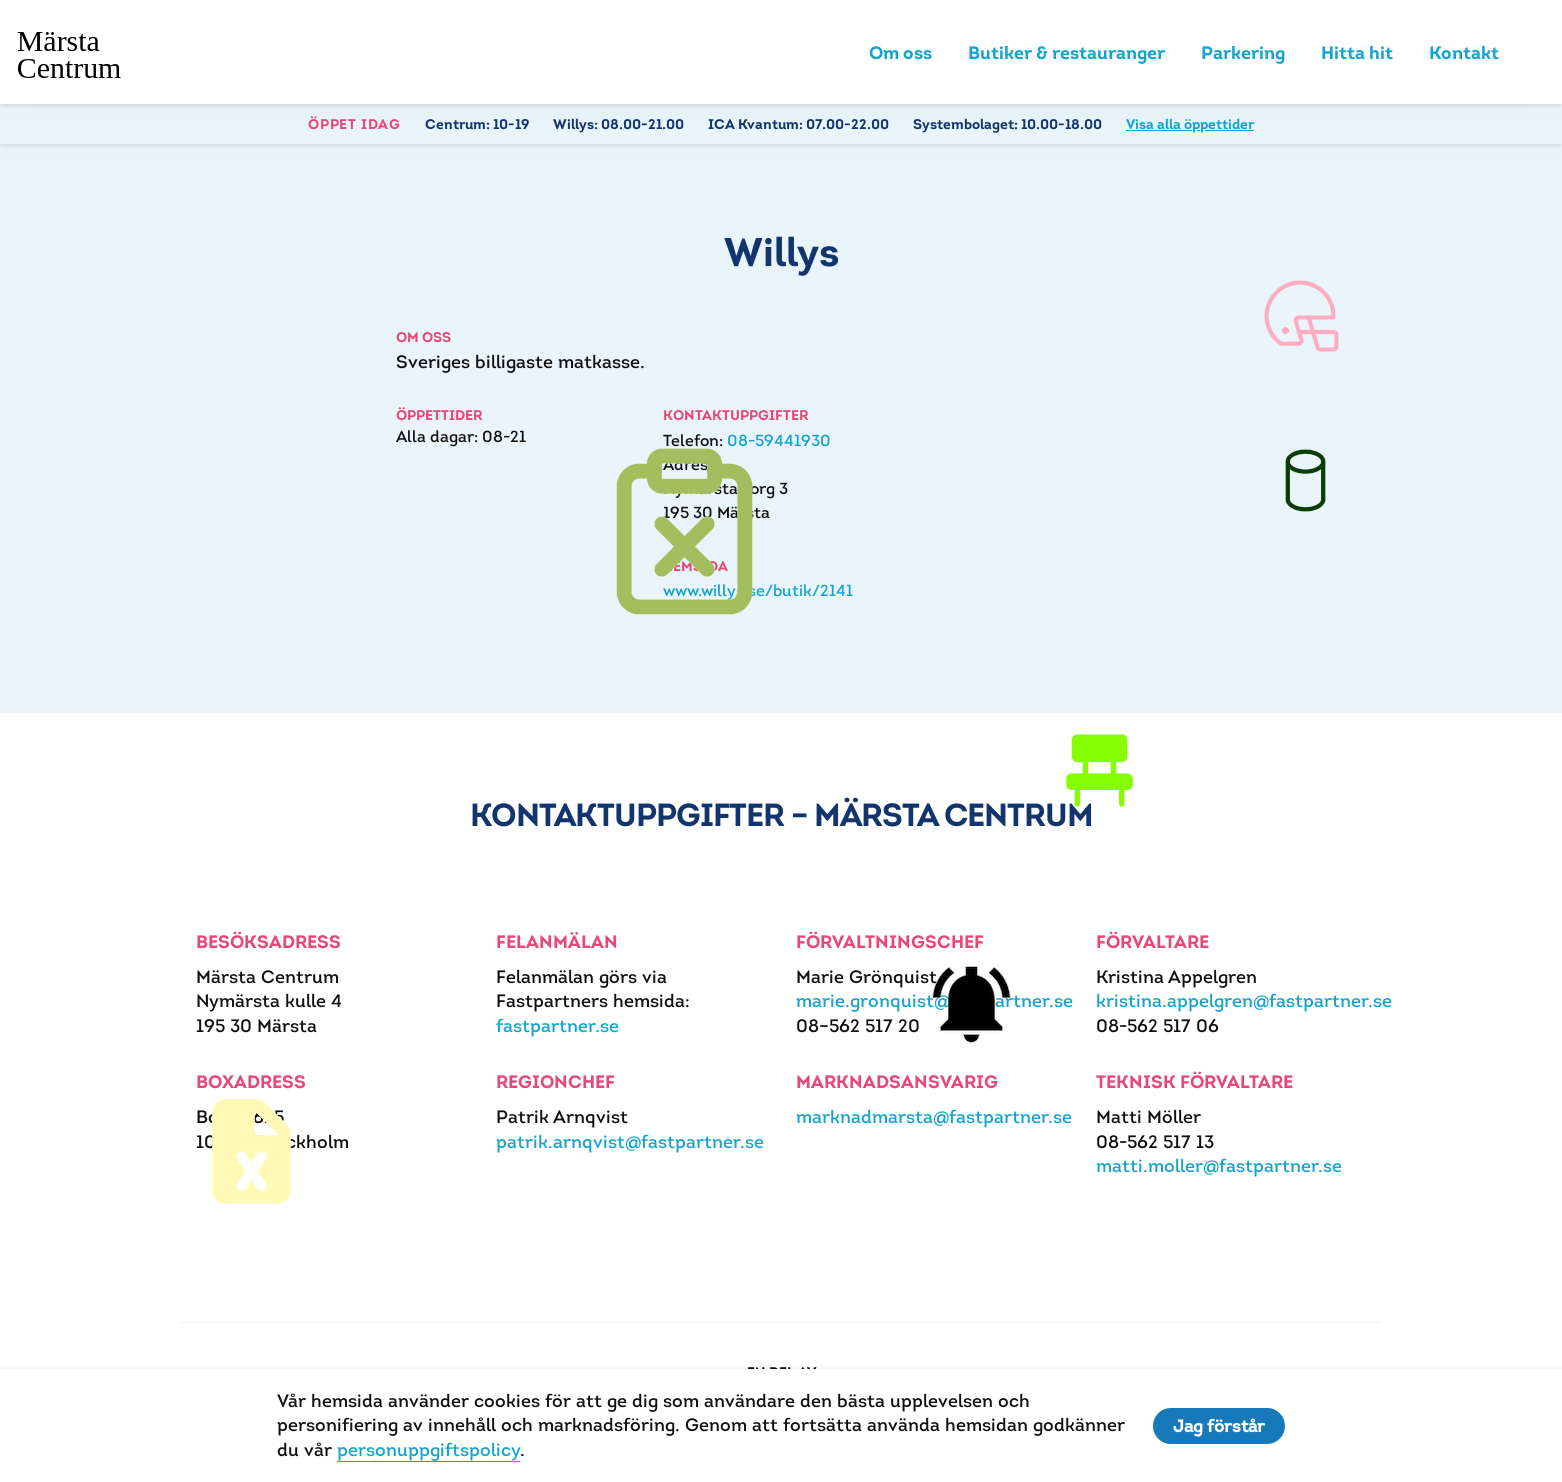  I want to click on browse furniture or seating options, so click(1099, 770).